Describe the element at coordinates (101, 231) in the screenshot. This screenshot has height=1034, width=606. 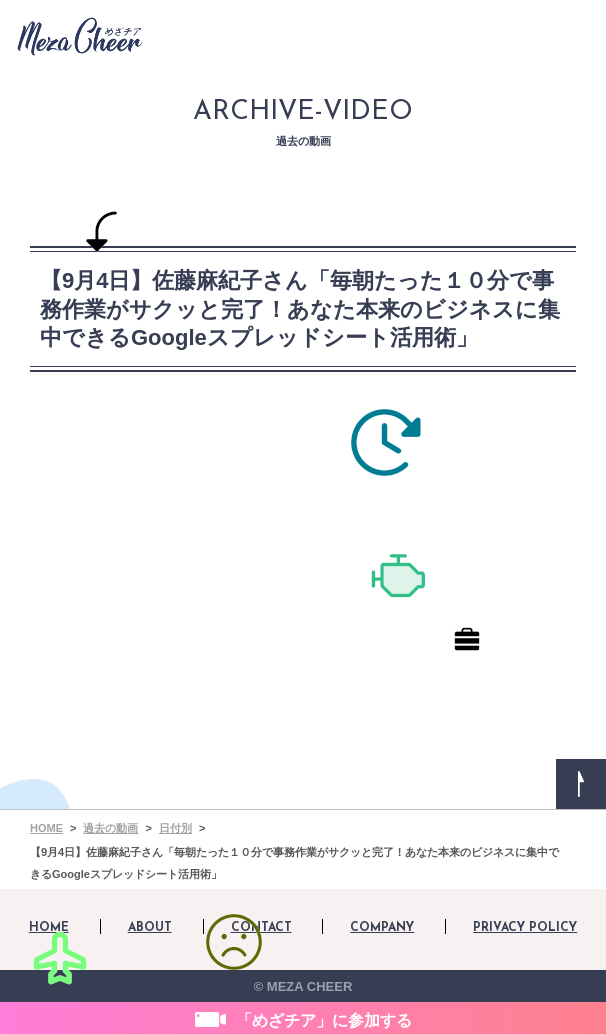
I see `go back and down in navigation` at that location.